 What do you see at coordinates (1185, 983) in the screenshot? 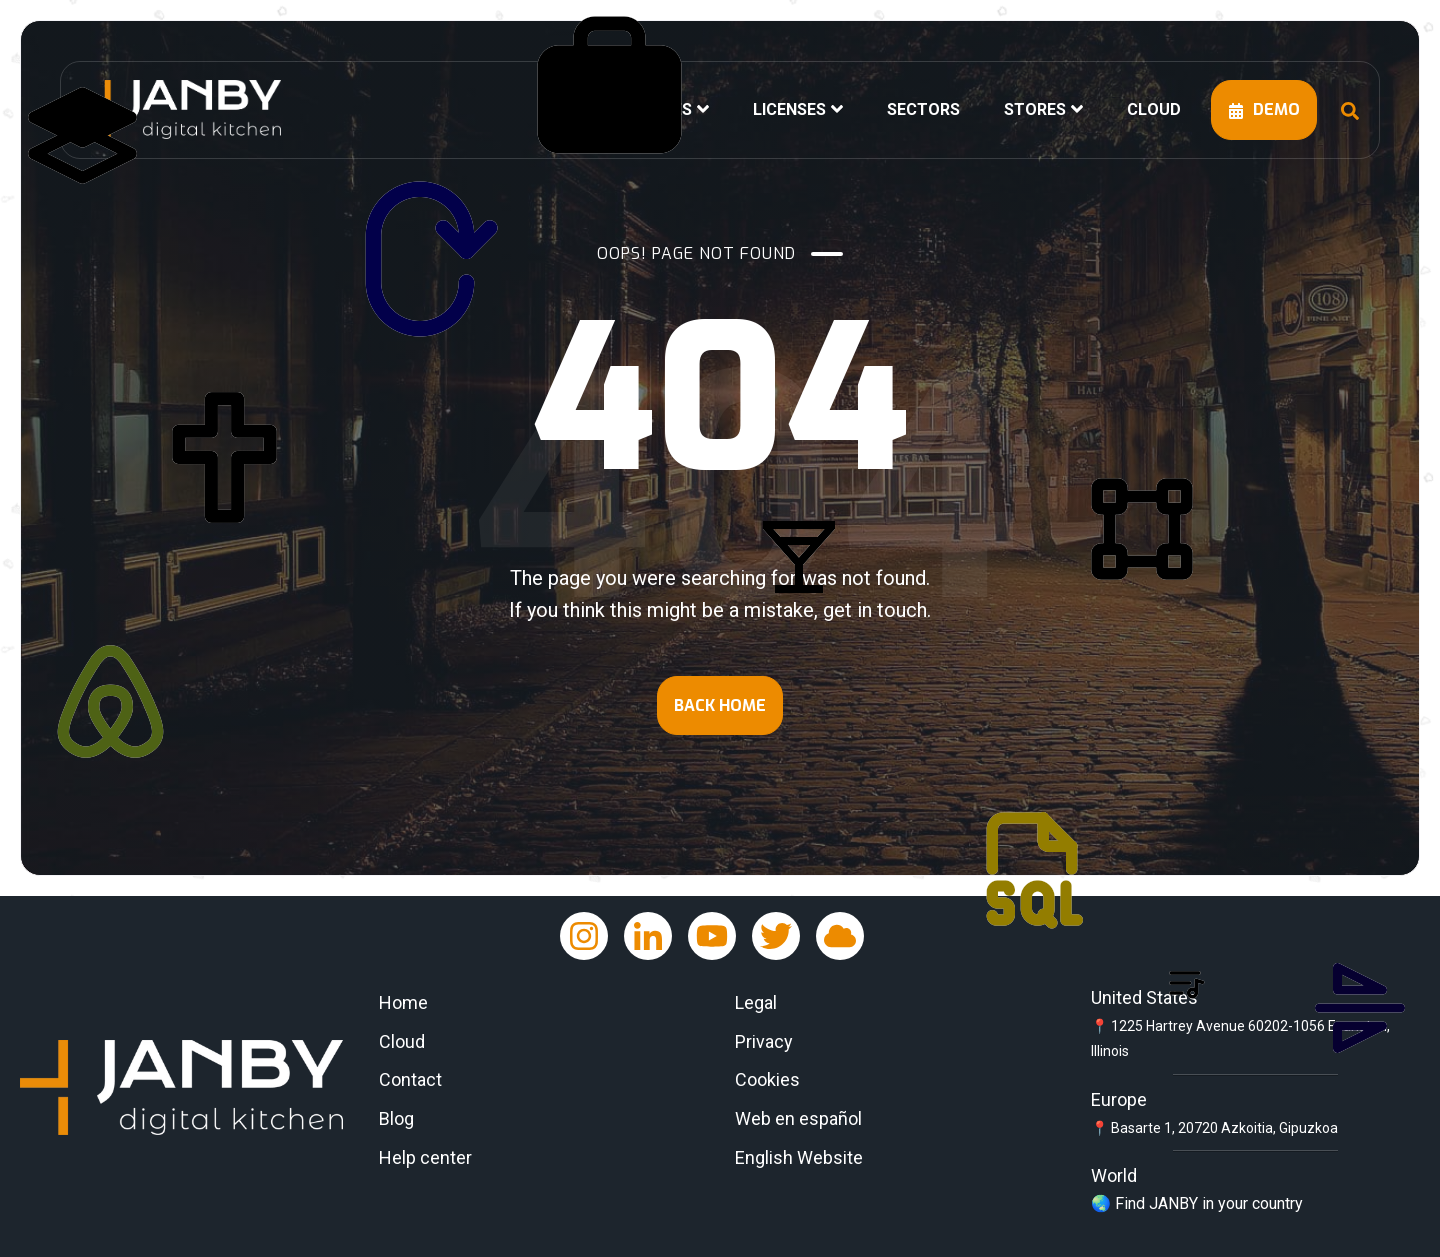
I see `view your playlist` at bounding box center [1185, 983].